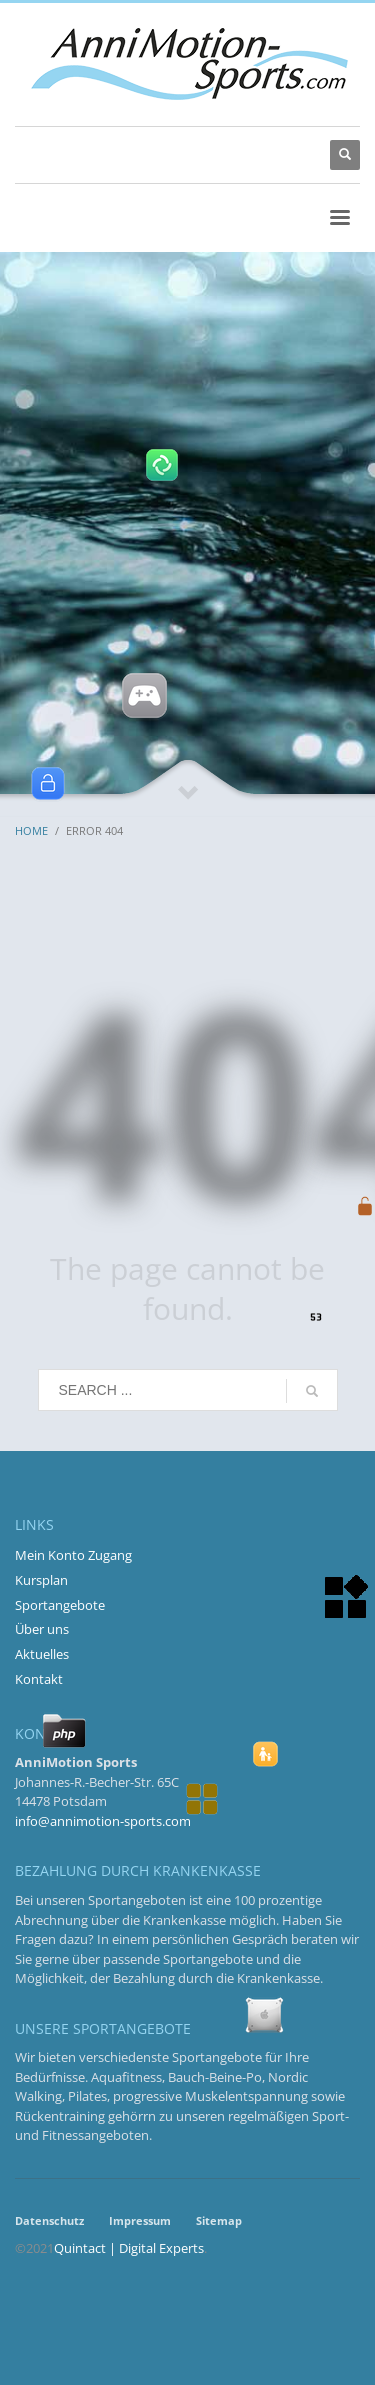 The image size is (375, 2385). What do you see at coordinates (264, 2014) in the screenshot?
I see `indicates a power mac g4 quicksilver device` at bounding box center [264, 2014].